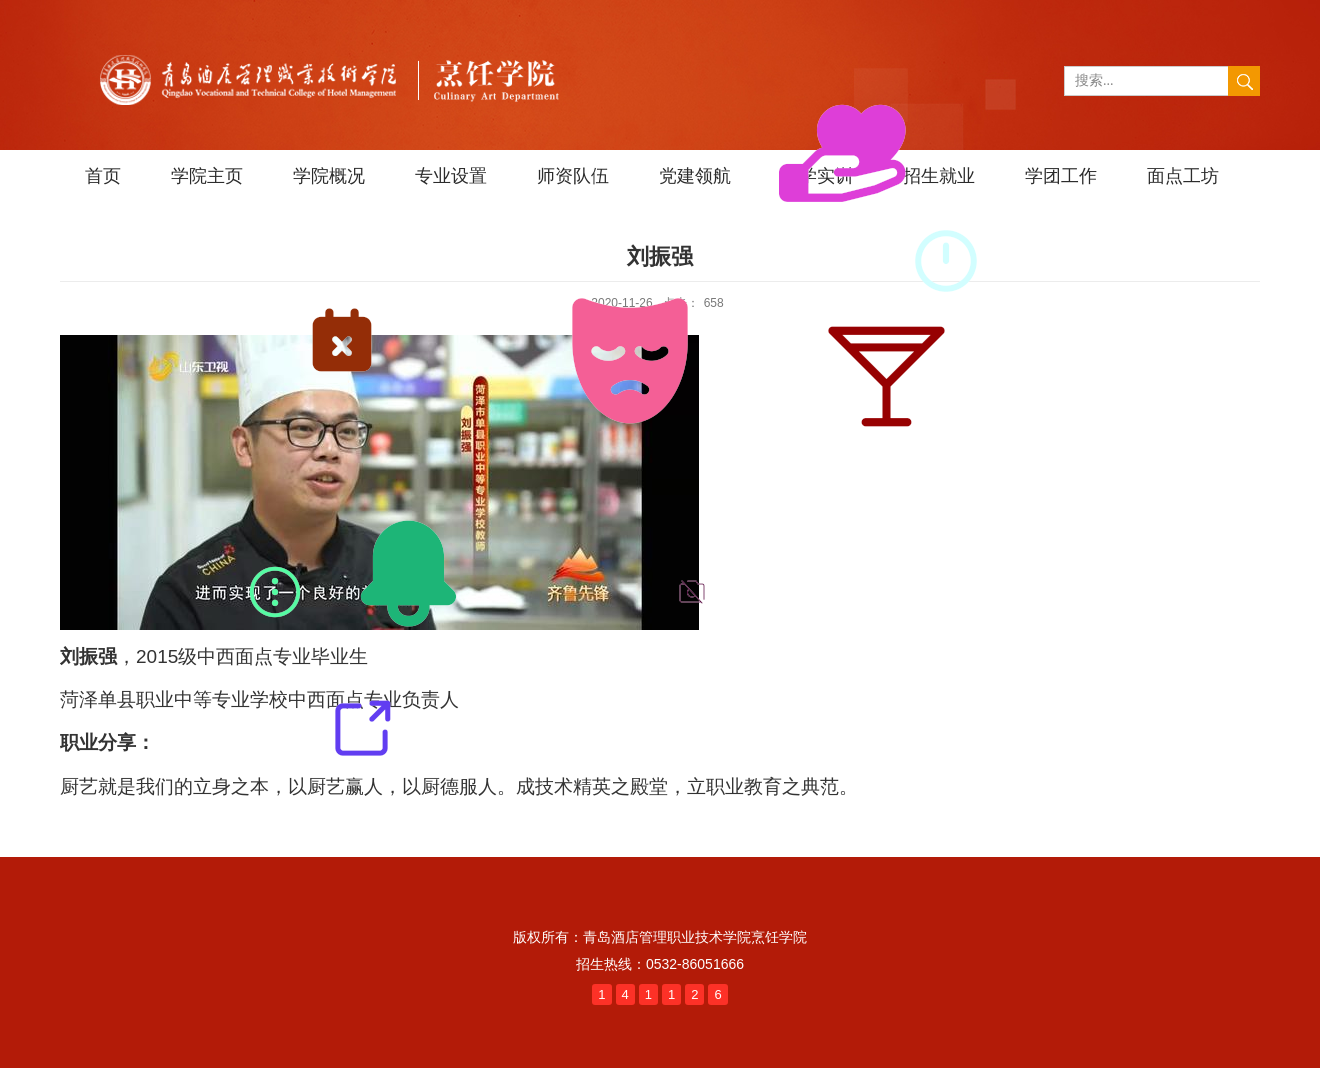 The height and width of the screenshot is (1068, 1320). I want to click on open in a new window, so click(361, 729).